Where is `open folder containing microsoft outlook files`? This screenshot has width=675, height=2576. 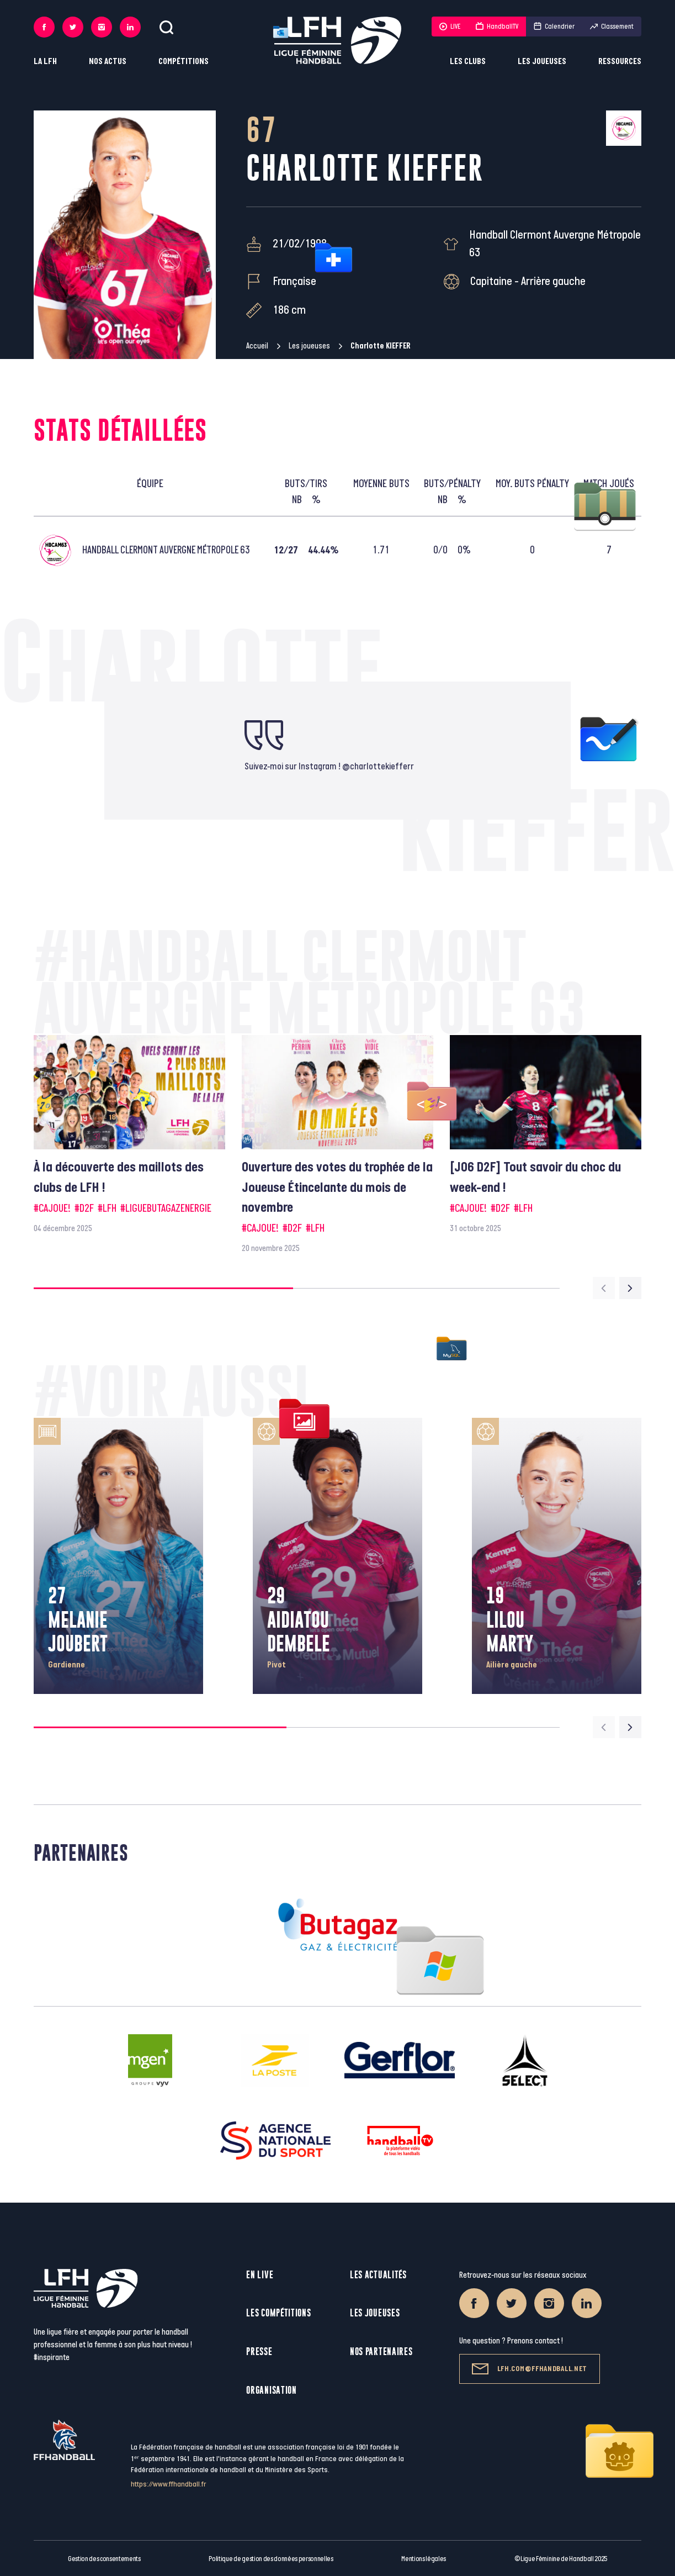 open folder containing microsoft outlook files is located at coordinates (280, 32).